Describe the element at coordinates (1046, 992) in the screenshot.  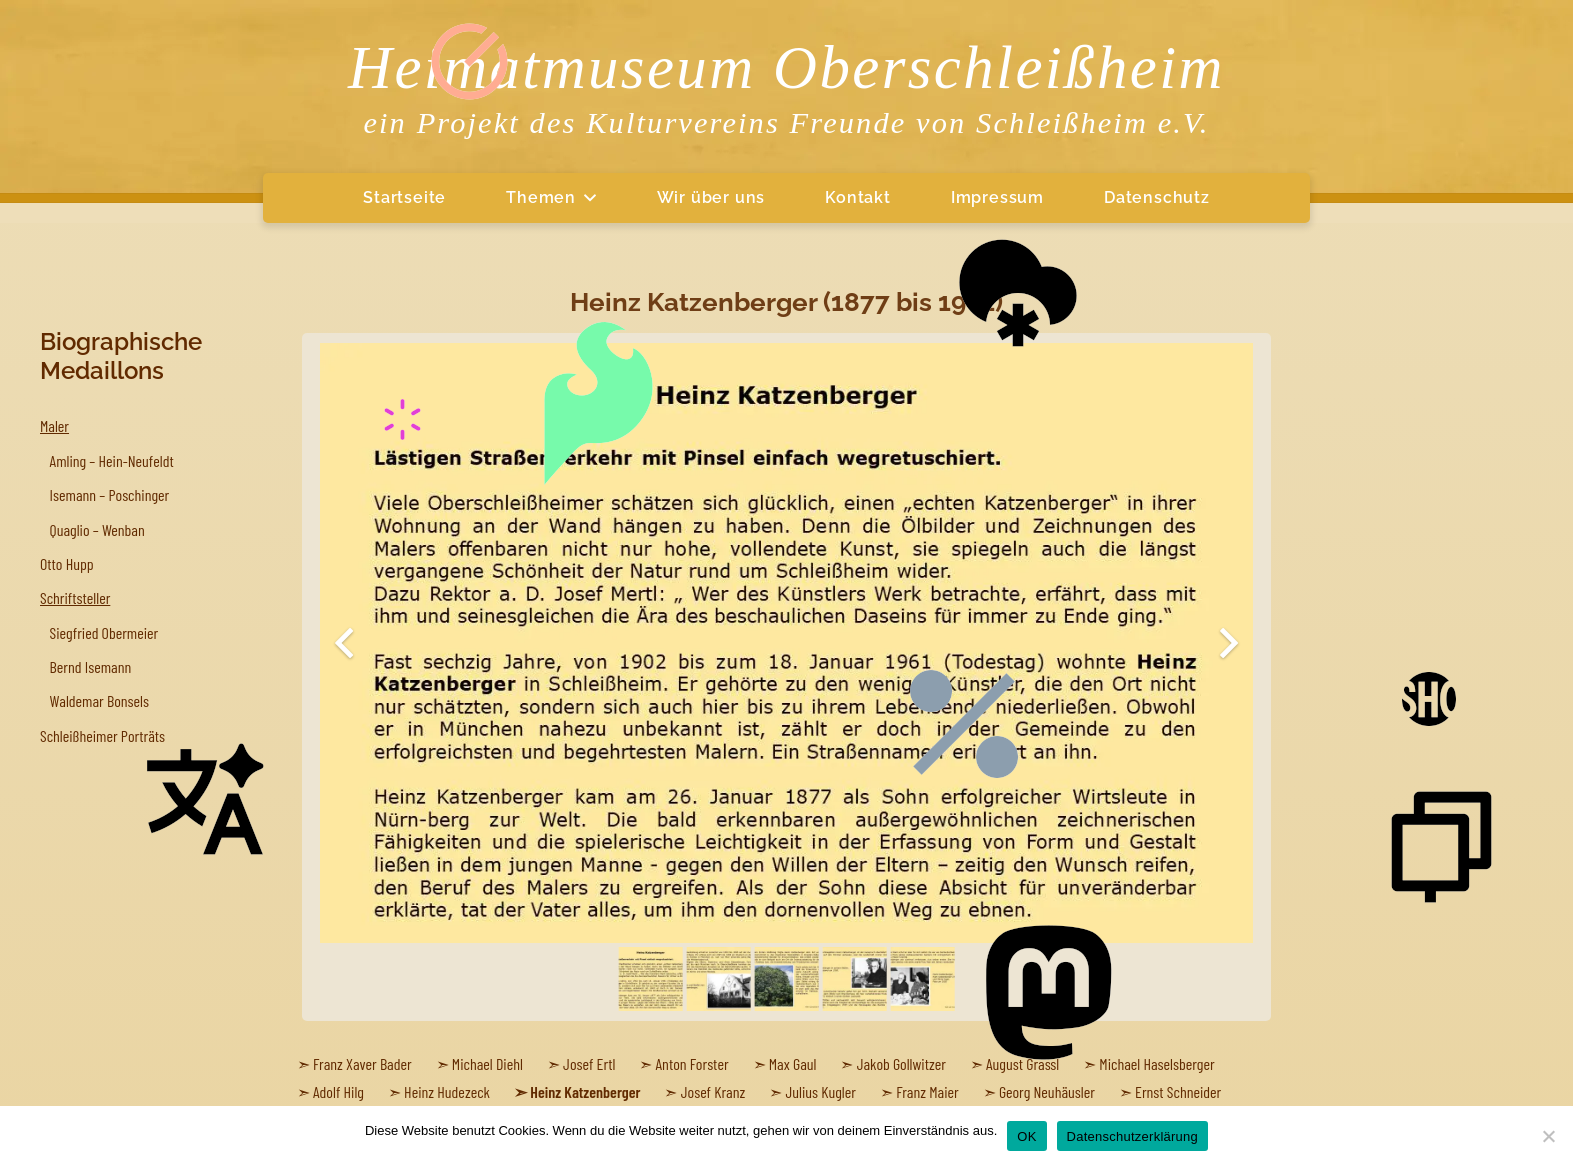
I see `open Mastodon app` at that location.